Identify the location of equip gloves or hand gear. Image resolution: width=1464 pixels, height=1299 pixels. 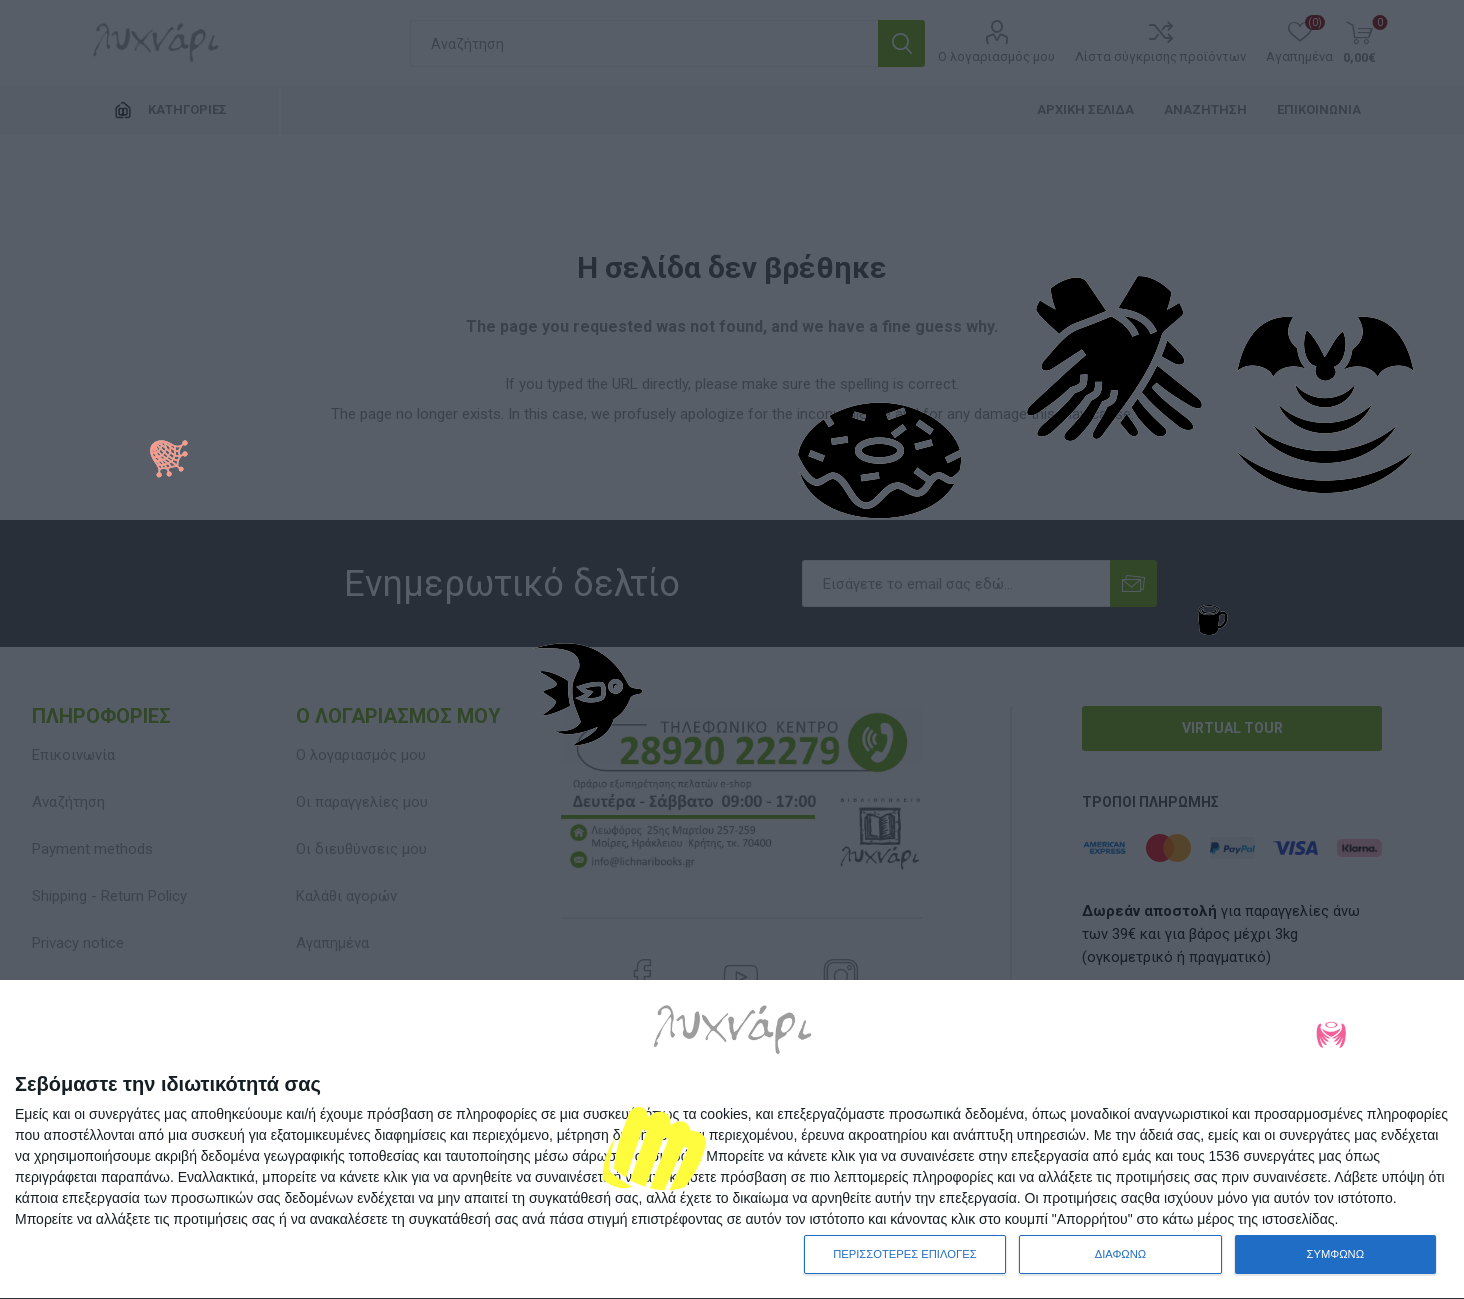
(1114, 358).